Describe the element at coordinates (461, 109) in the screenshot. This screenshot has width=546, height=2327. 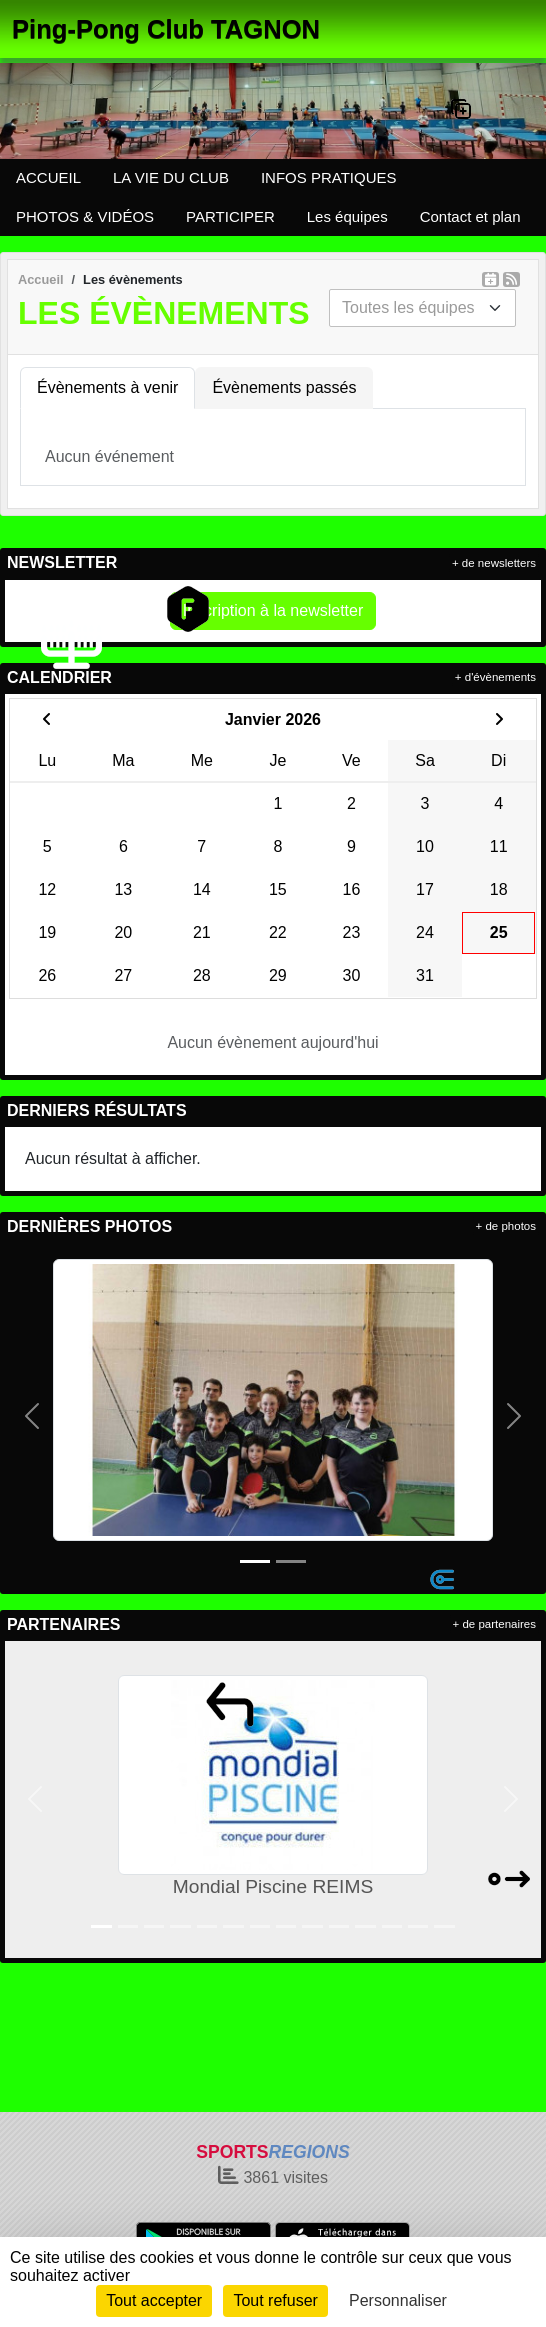
I see `duplicate and add new item` at that location.